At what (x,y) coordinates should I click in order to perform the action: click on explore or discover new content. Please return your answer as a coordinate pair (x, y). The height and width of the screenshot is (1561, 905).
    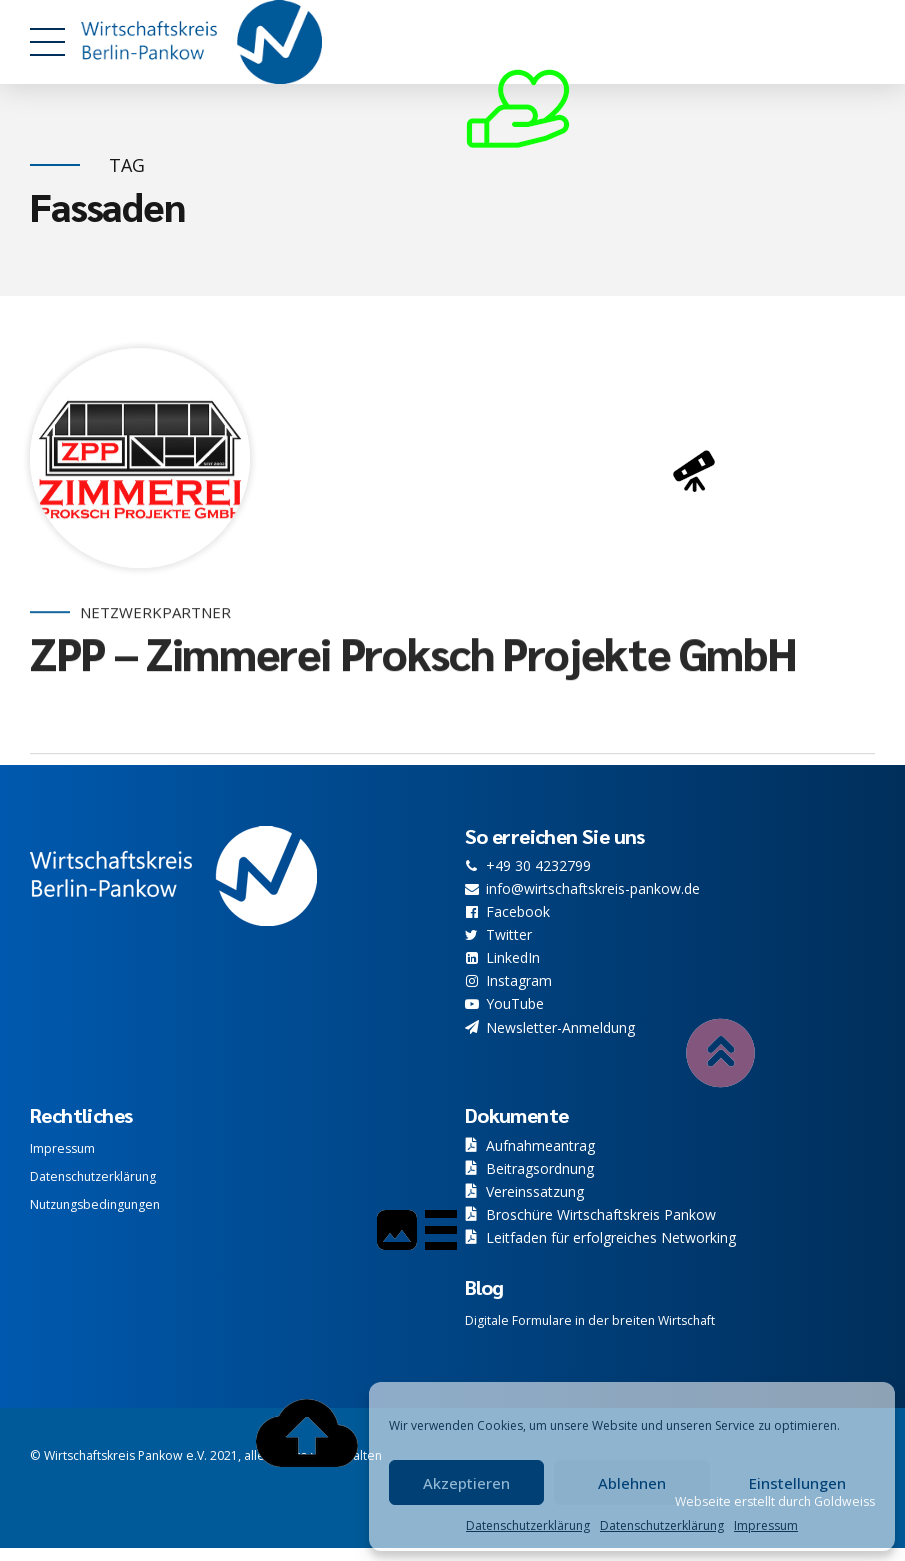
    Looking at the image, I should click on (694, 471).